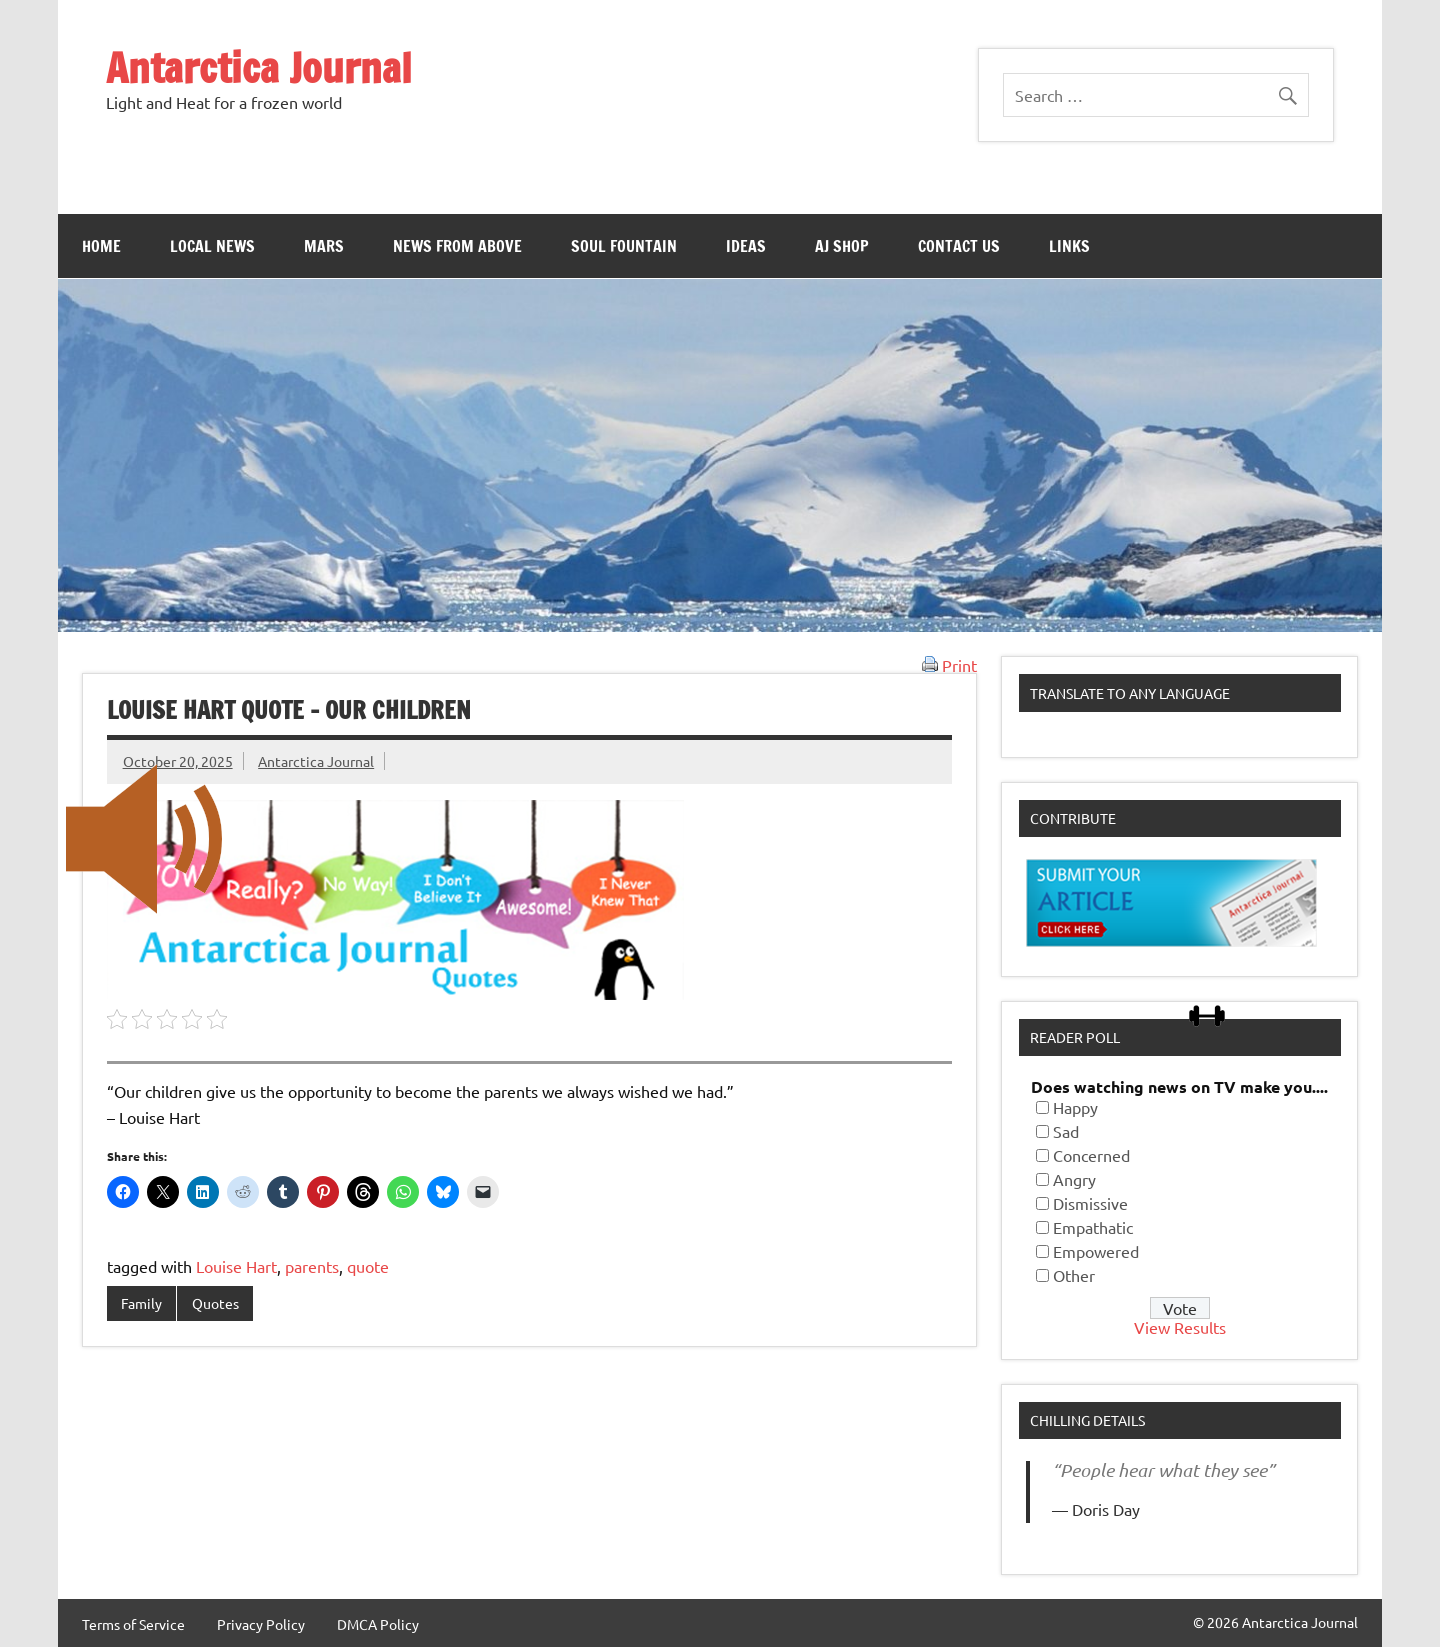 This screenshot has width=1440, height=1647. I want to click on adjust audio volume to medium level, so click(144, 839).